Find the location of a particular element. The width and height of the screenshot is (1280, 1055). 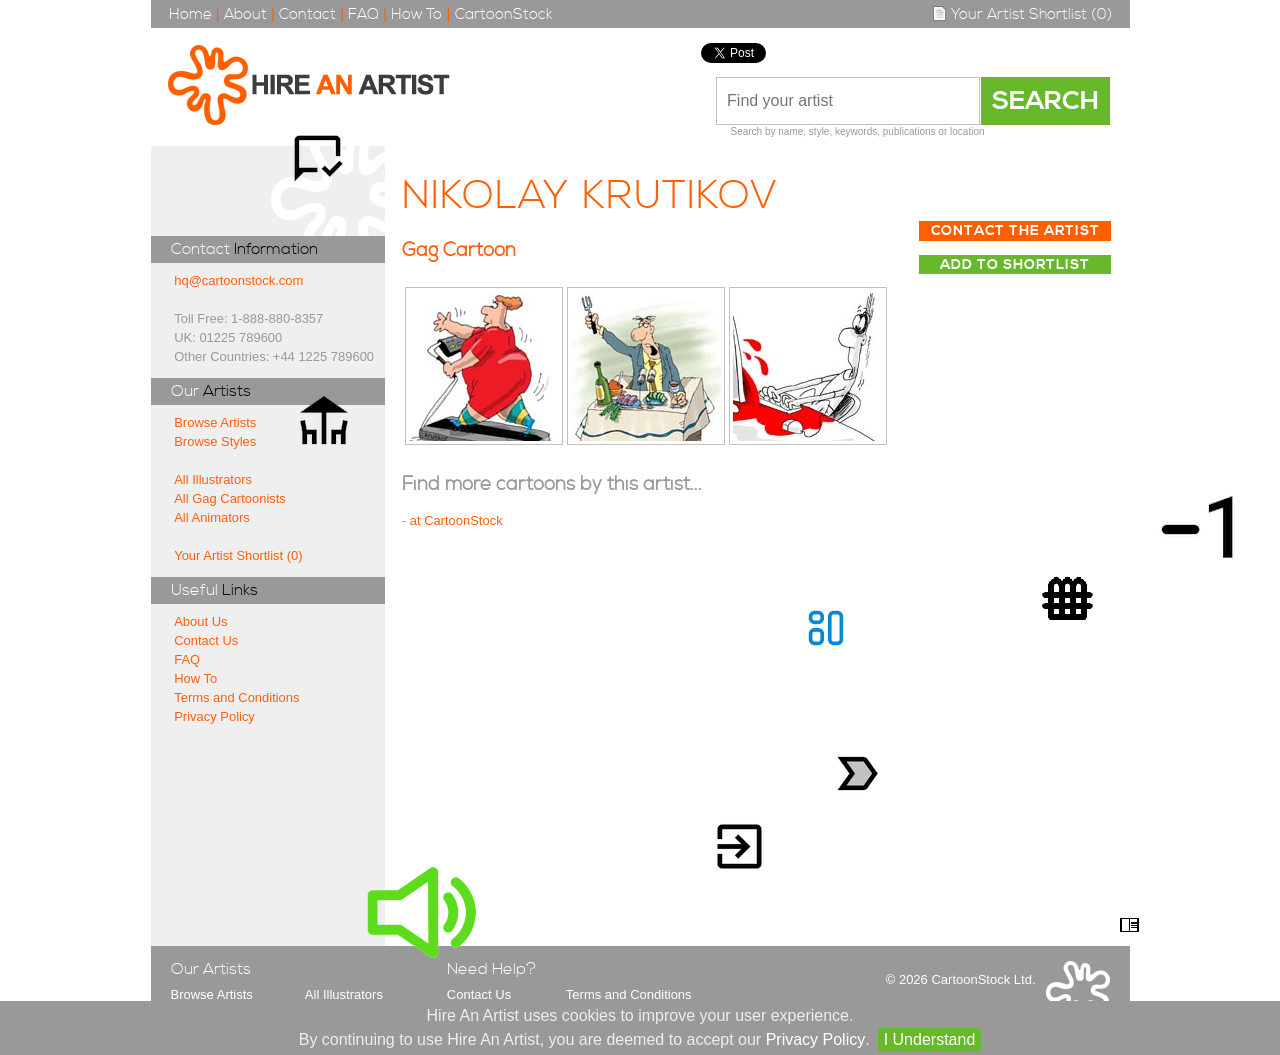

mark as important or priority is located at coordinates (856, 773).